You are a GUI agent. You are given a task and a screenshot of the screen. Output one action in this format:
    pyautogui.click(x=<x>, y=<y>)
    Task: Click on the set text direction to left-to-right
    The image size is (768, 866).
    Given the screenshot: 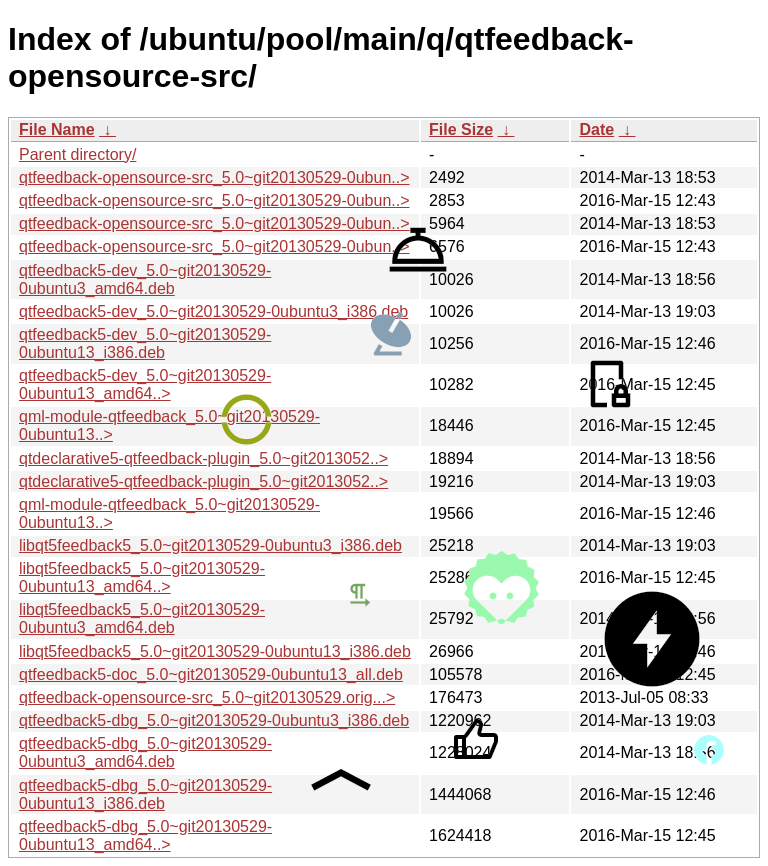 What is the action you would take?
    pyautogui.click(x=359, y=595)
    